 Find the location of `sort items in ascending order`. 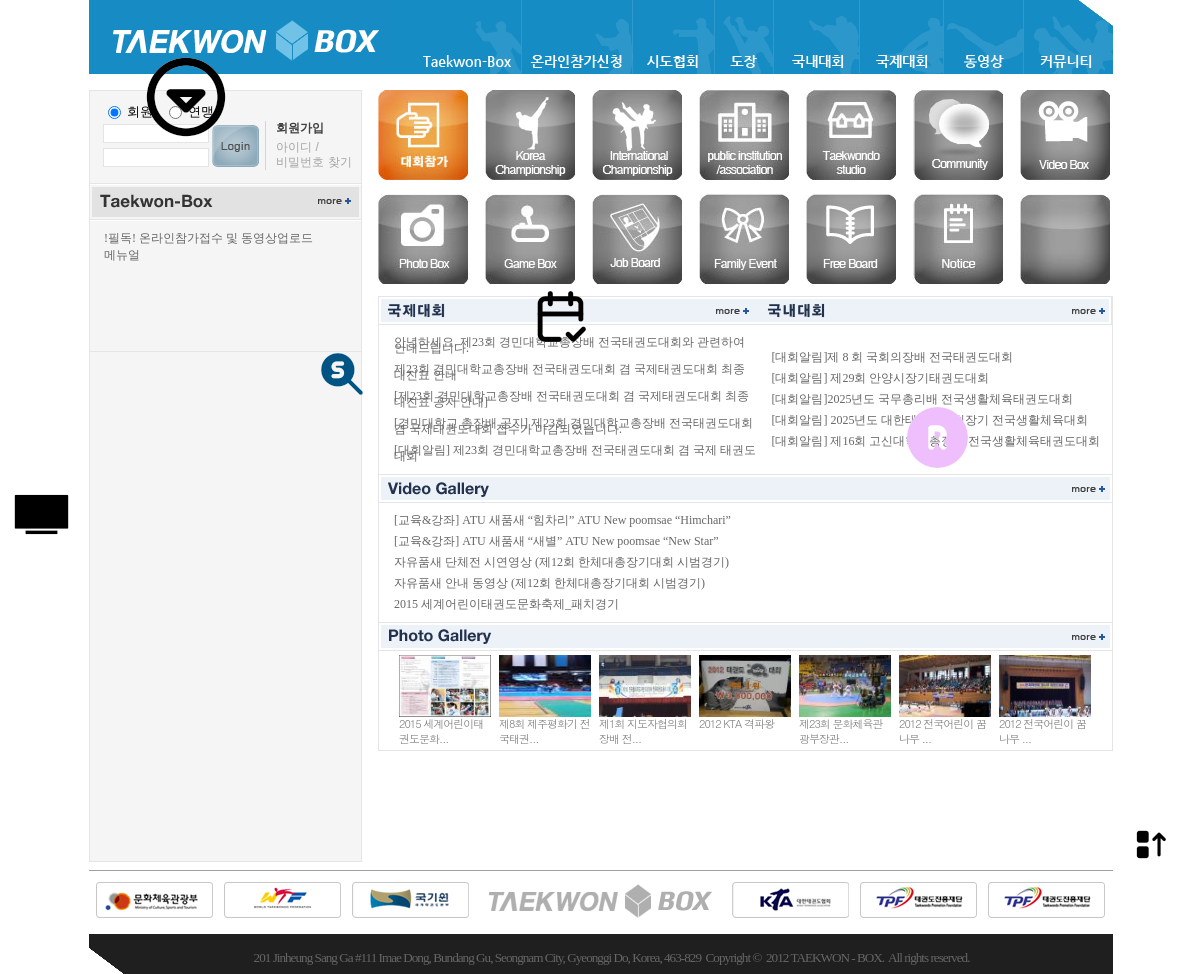

sort items in ascending order is located at coordinates (1150, 844).